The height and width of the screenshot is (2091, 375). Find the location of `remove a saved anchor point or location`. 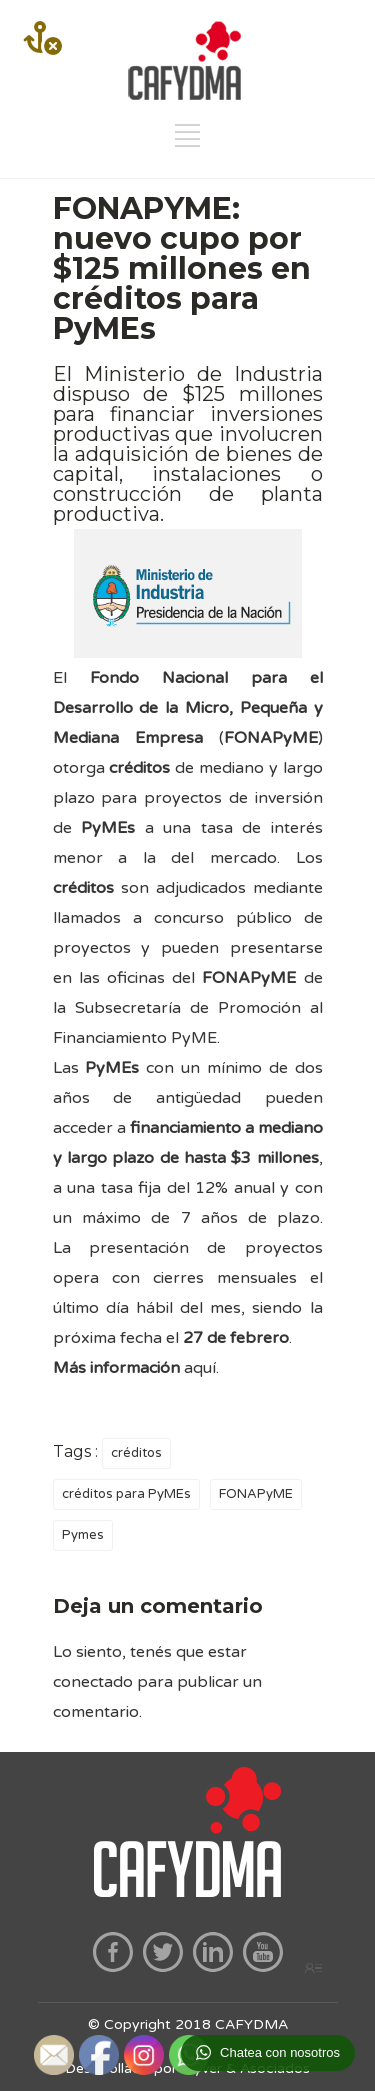

remove a saved anchor point or location is located at coordinates (42, 37).